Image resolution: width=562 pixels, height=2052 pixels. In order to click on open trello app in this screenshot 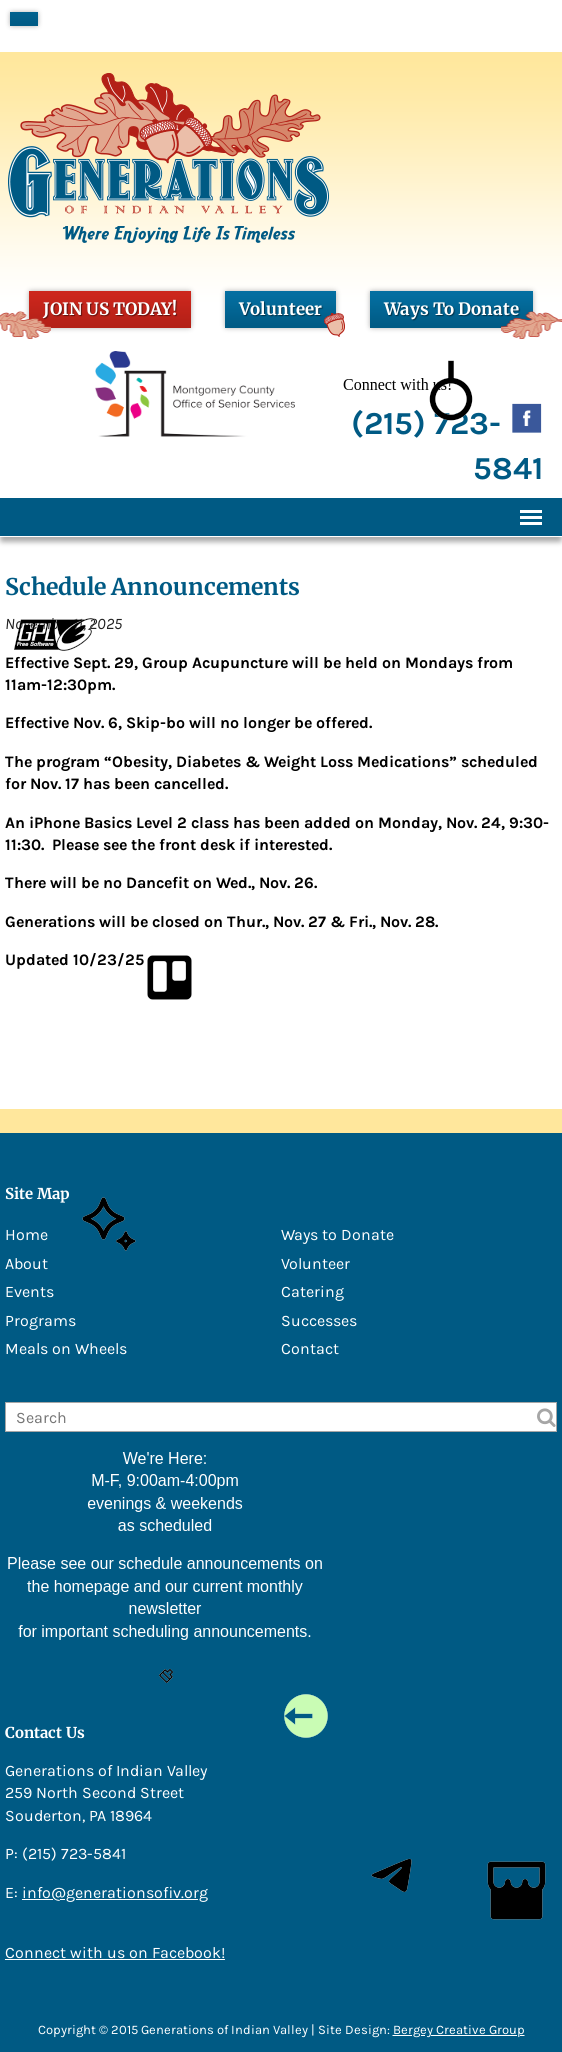, I will do `click(169, 977)`.